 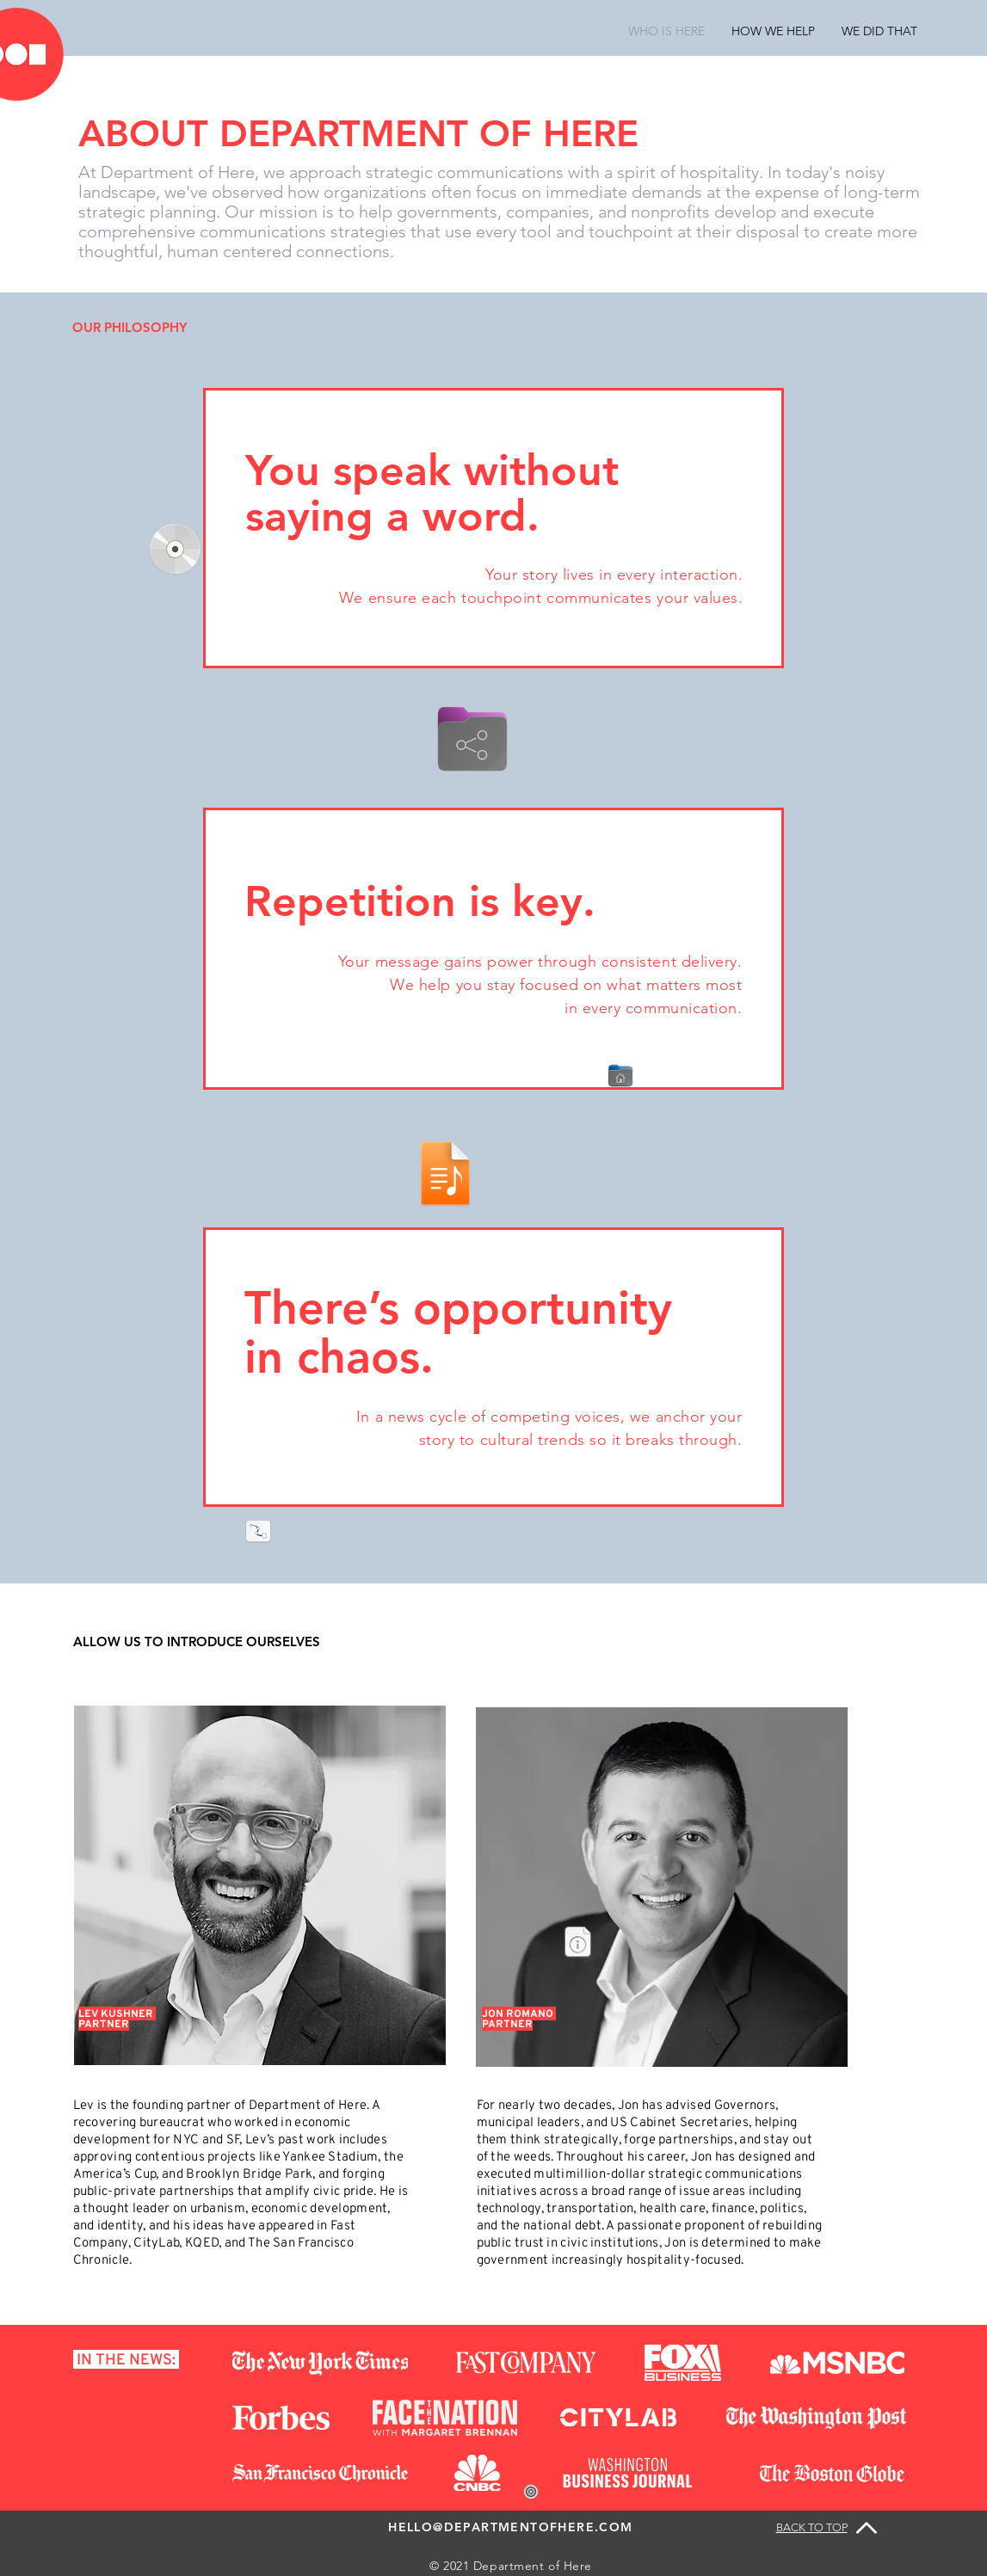 What do you see at coordinates (531, 2492) in the screenshot?
I see `view or edit document properties` at bounding box center [531, 2492].